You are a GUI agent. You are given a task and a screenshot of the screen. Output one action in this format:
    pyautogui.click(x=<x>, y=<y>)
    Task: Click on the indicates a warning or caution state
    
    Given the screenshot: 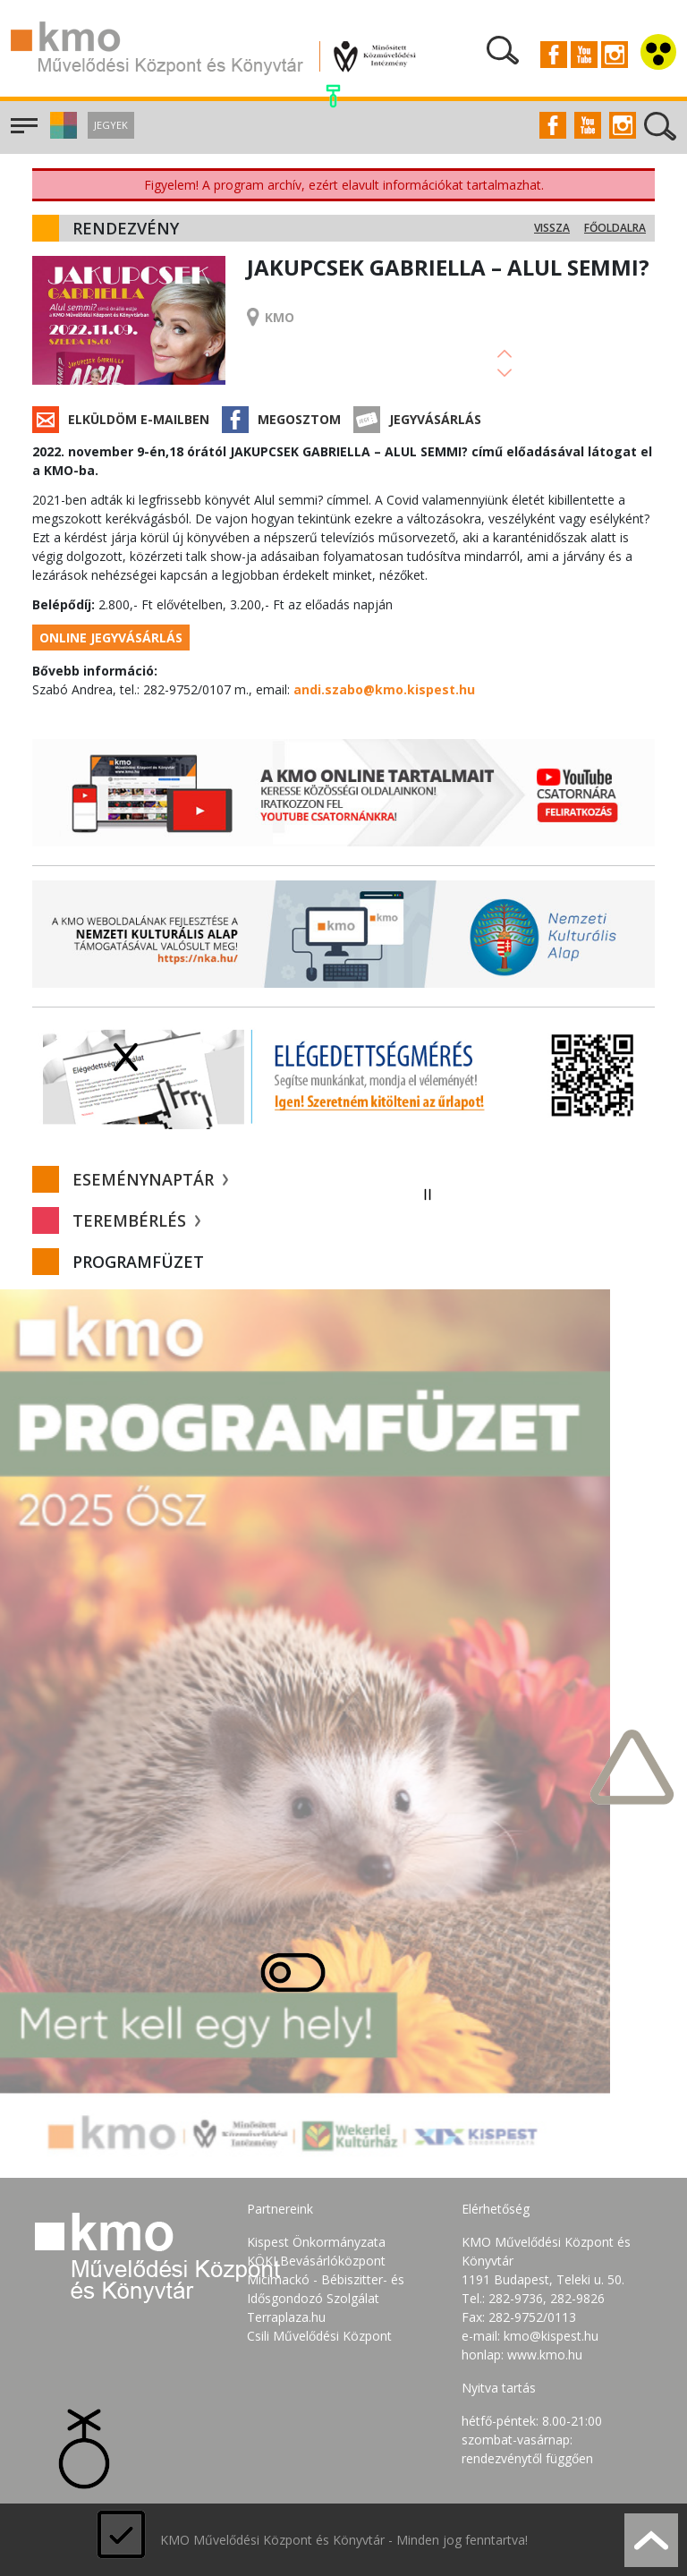 What is the action you would take?
    pyautogui.click(x=632, y=1768)
    